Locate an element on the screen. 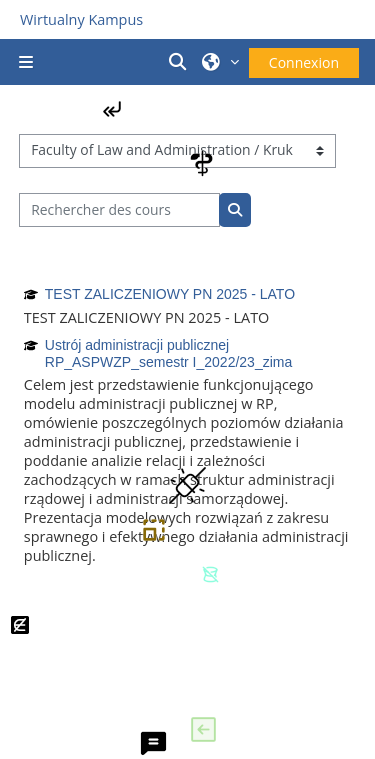 This screenshot has height=759, width=375. open chat or messaging is located at coordinates (153, 741).